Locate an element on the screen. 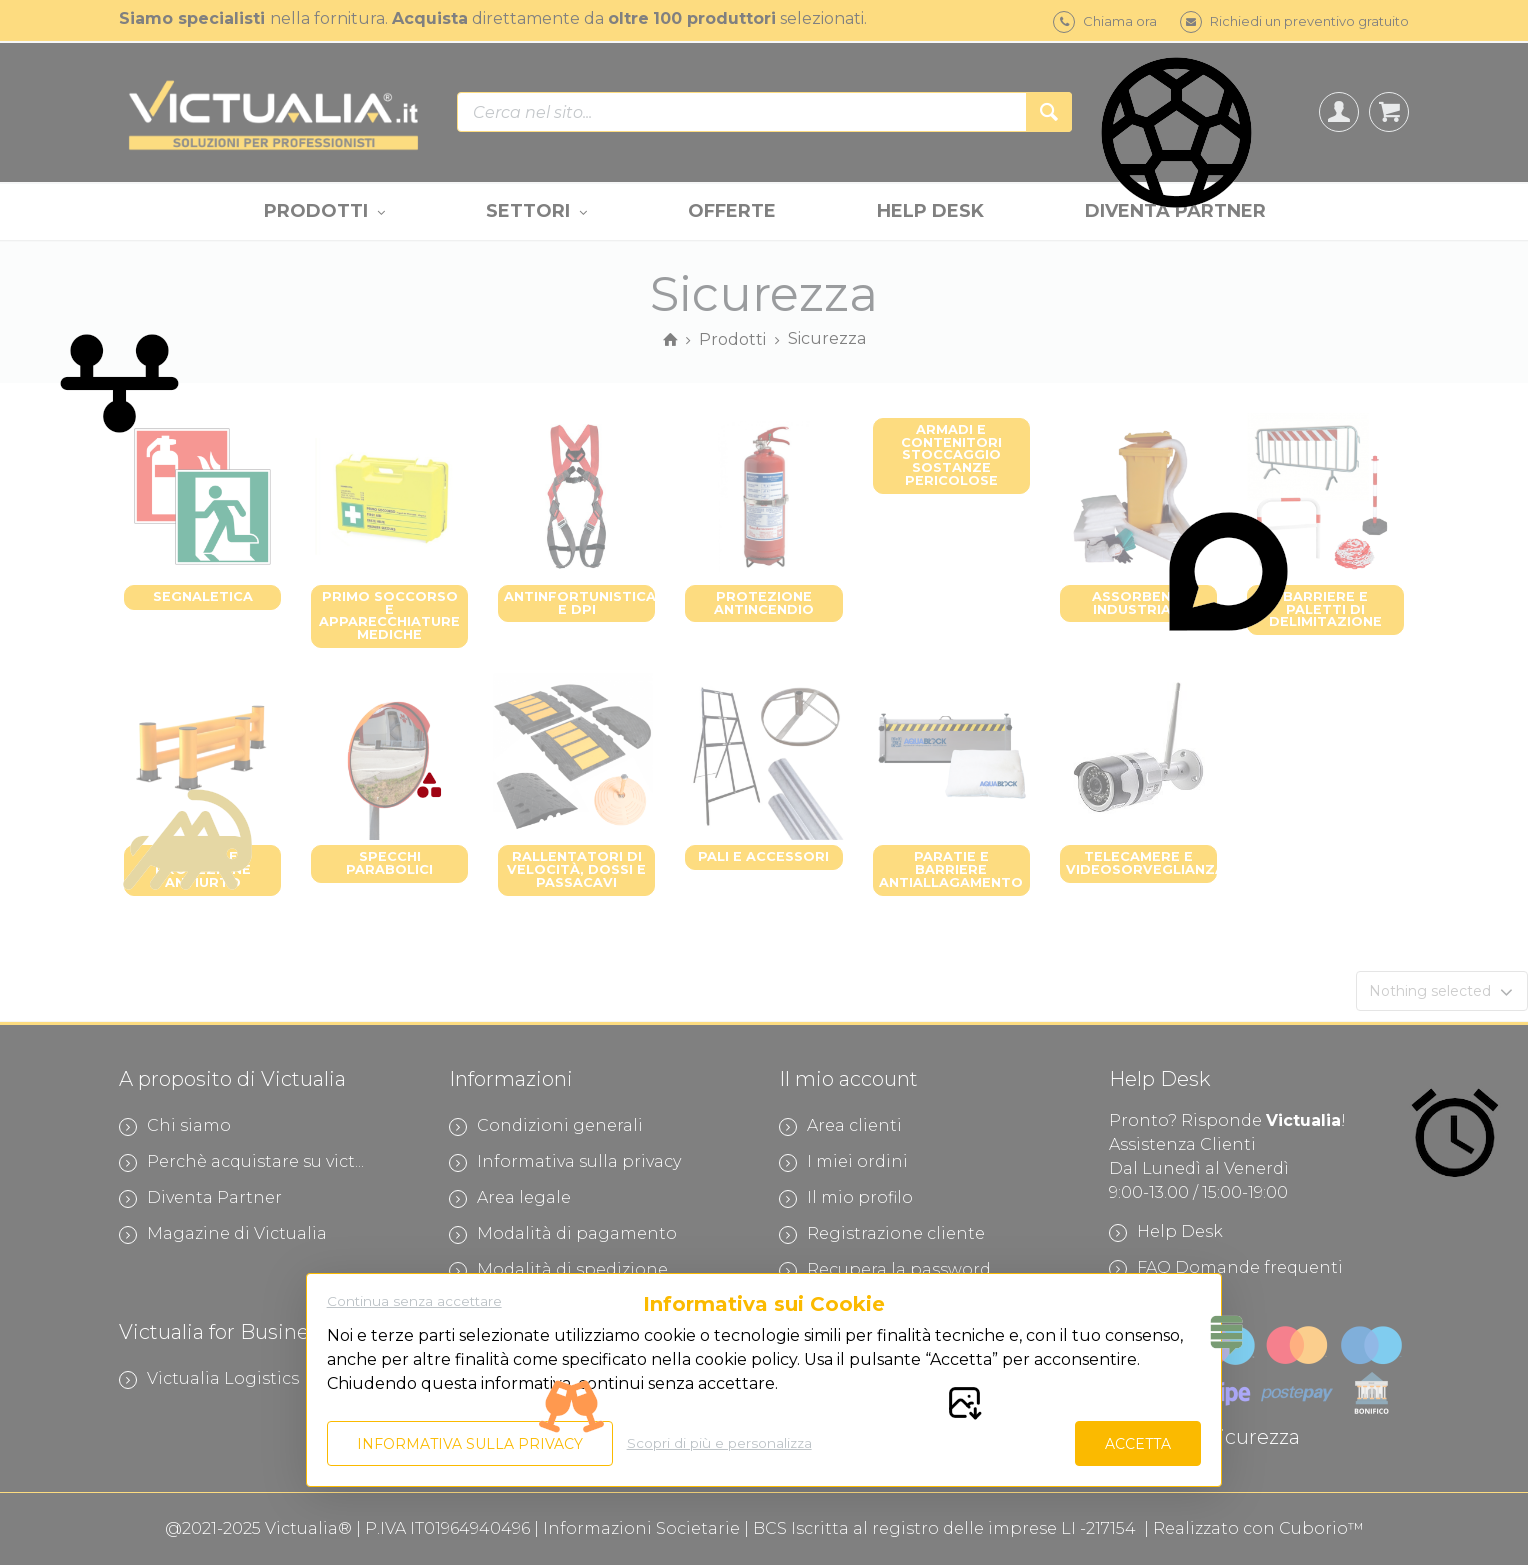 The height and width of the screenshot is (1565, 1528). indicates pest or insect-related content is located at coordinates (187, 839).